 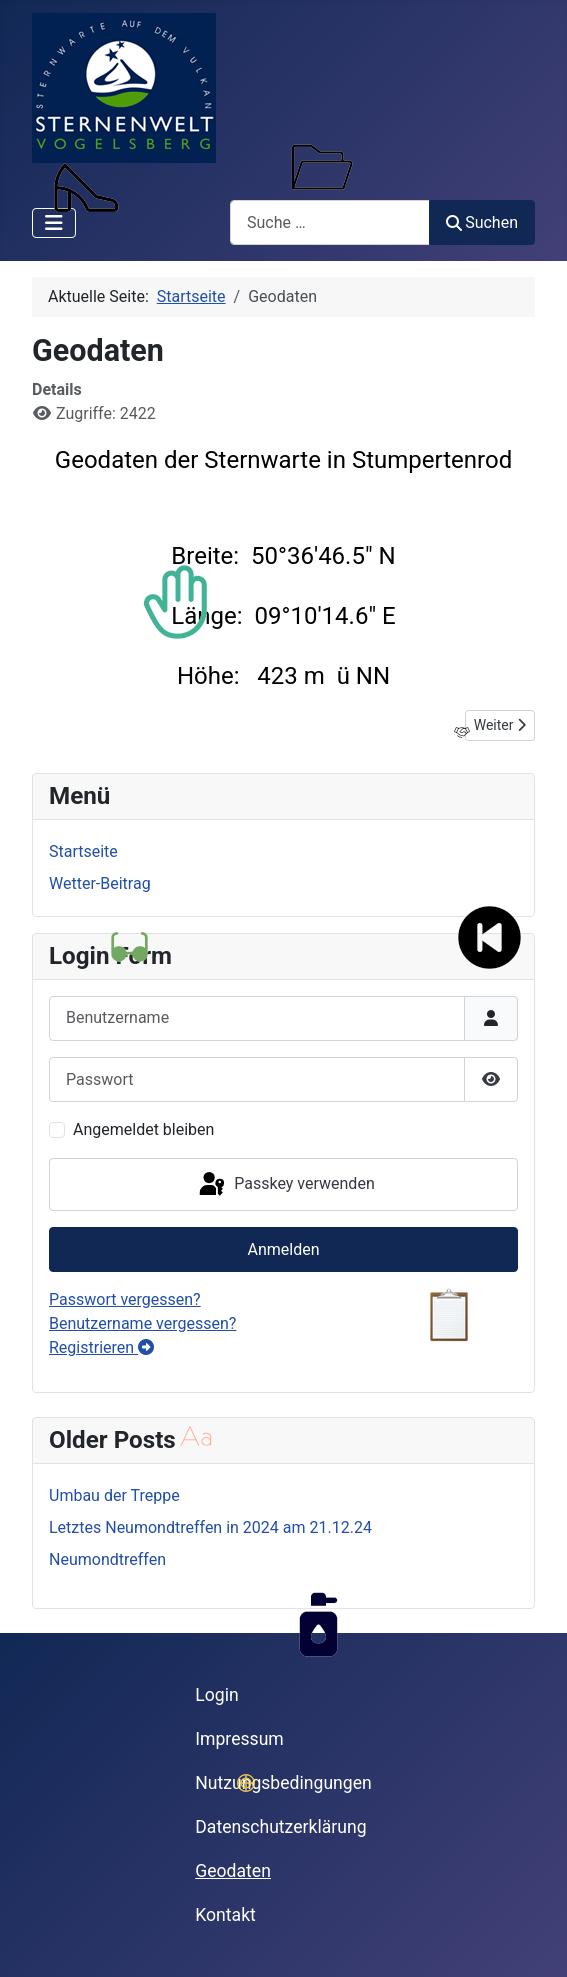 I want to click on open folder containing files, so click(x=320, y=166).